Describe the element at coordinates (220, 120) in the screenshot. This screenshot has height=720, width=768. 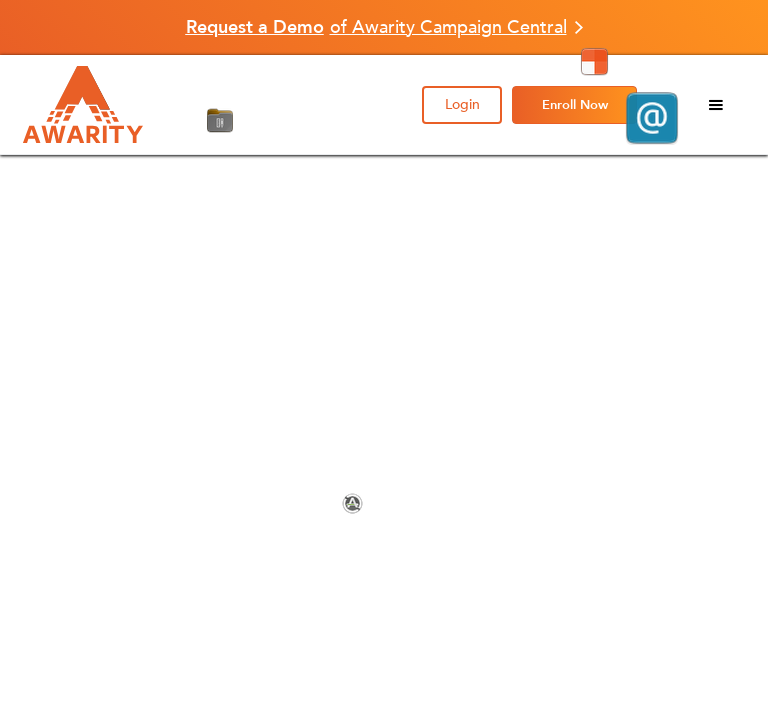
I see `open templates folder` at that location.